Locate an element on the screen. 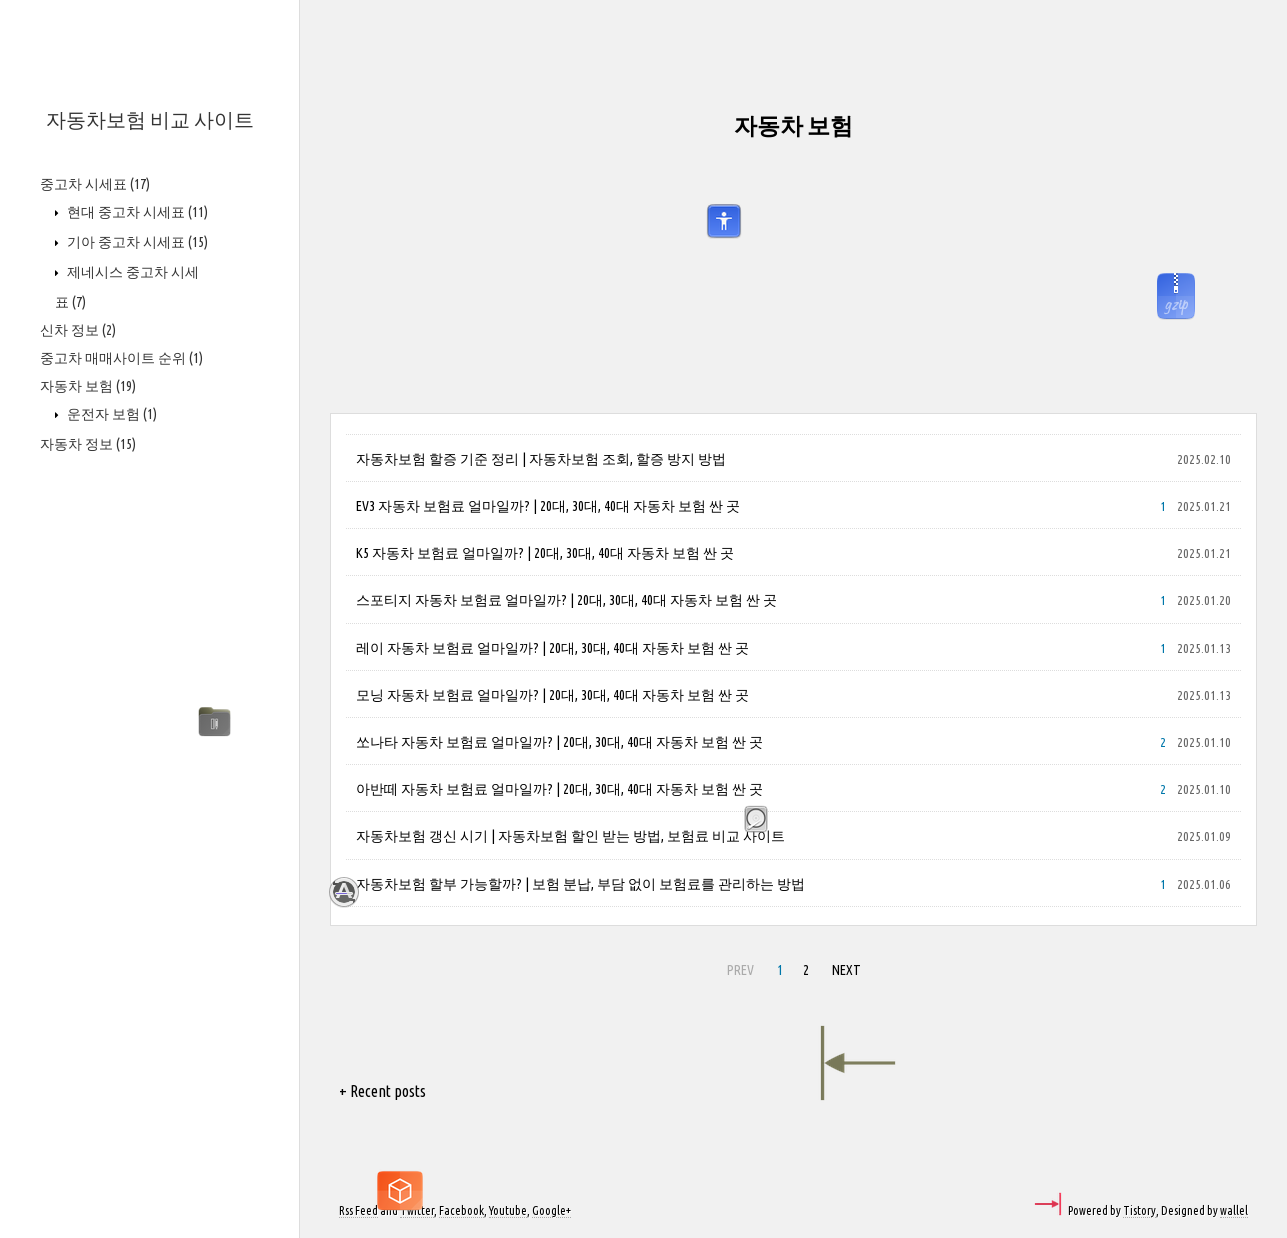  go to the first item in a list or sequence is located at coordinates (858, 1063).